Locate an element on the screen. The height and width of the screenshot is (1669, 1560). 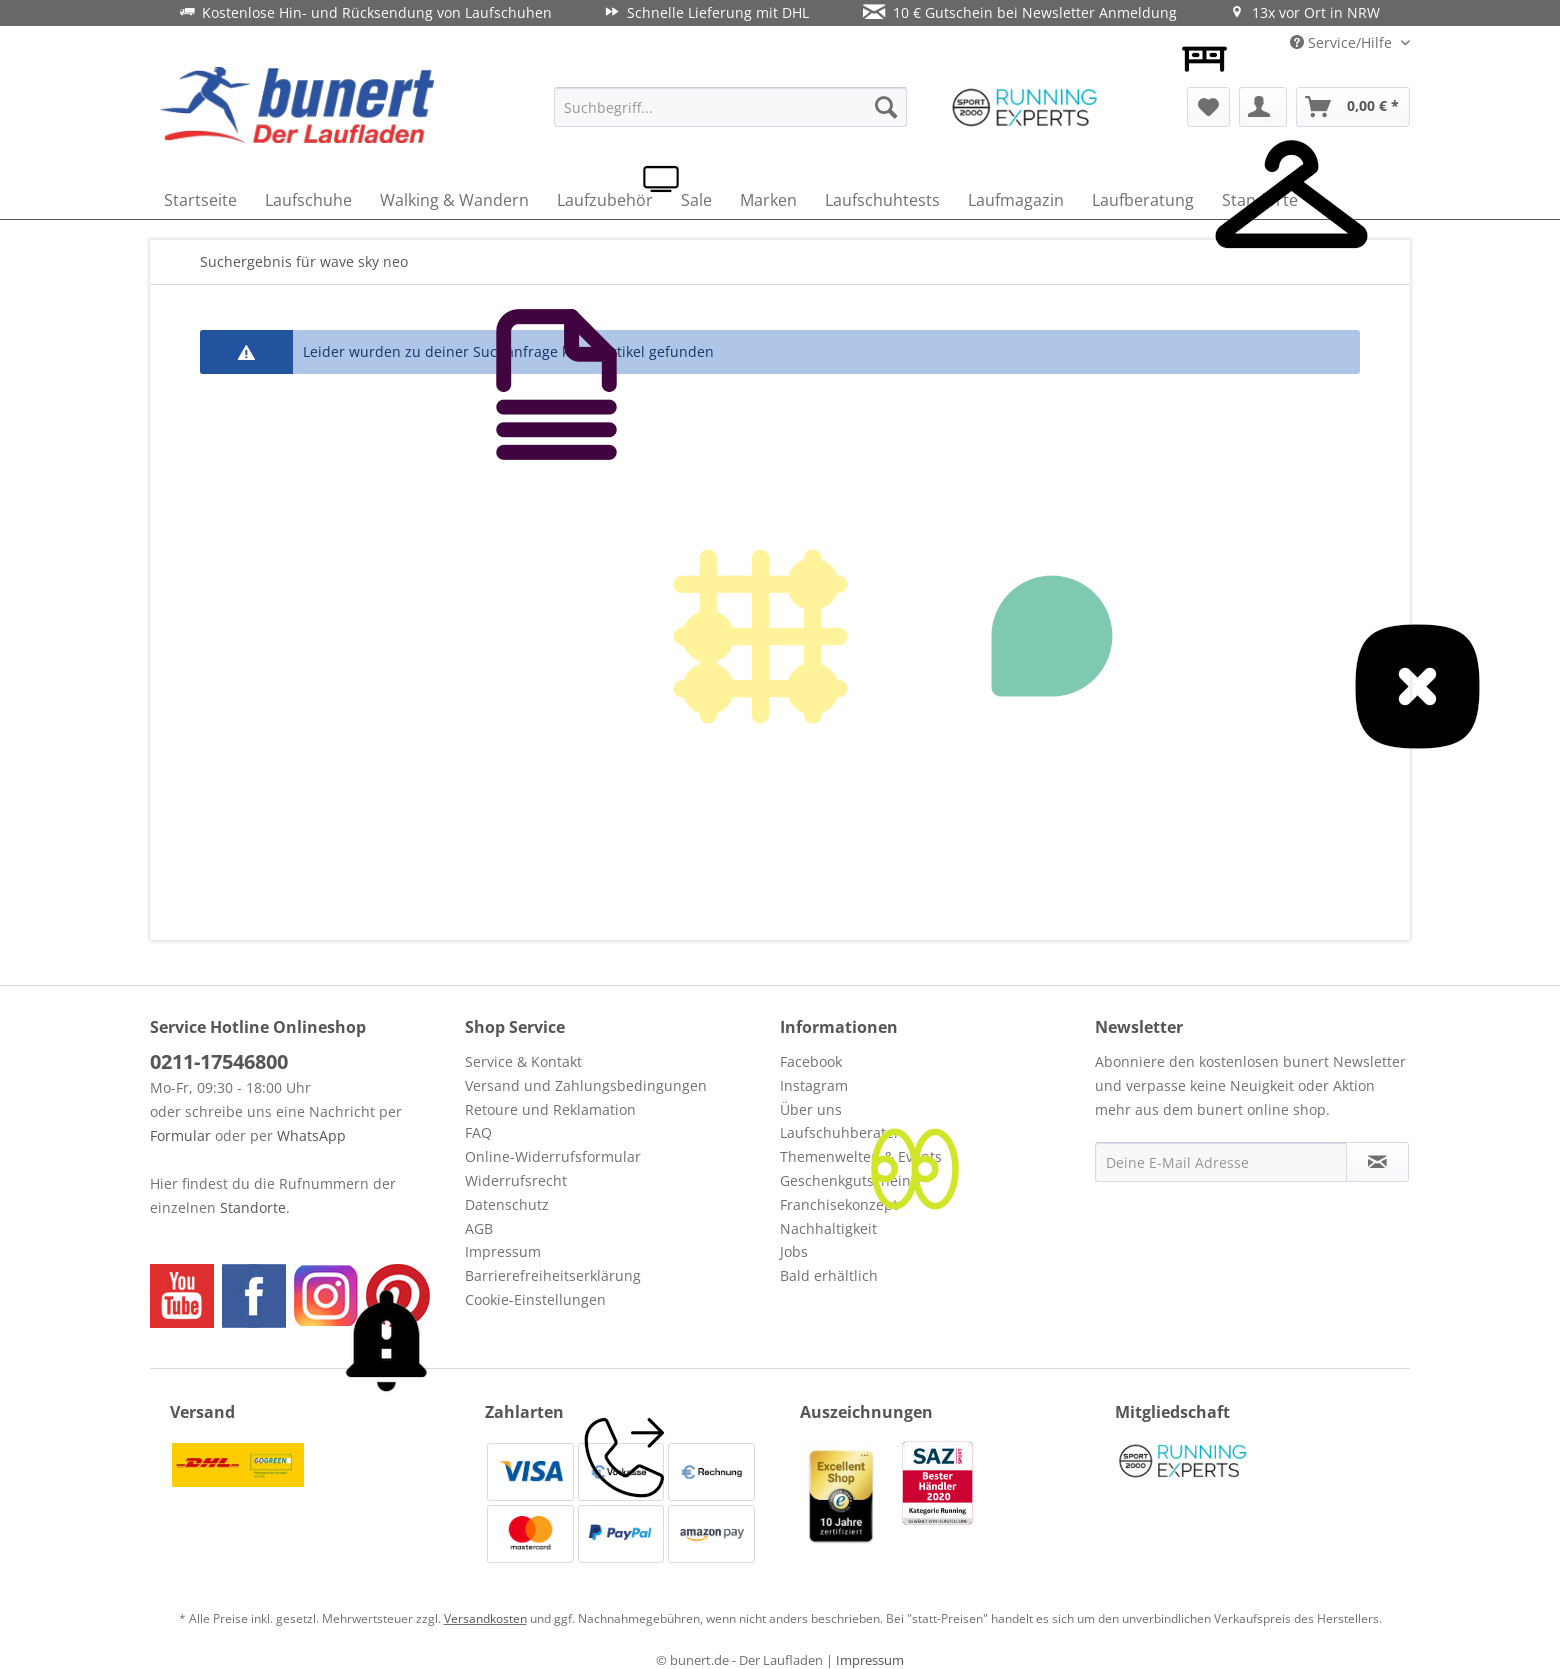
transfer an active call is located at coordinates (626, 1456).